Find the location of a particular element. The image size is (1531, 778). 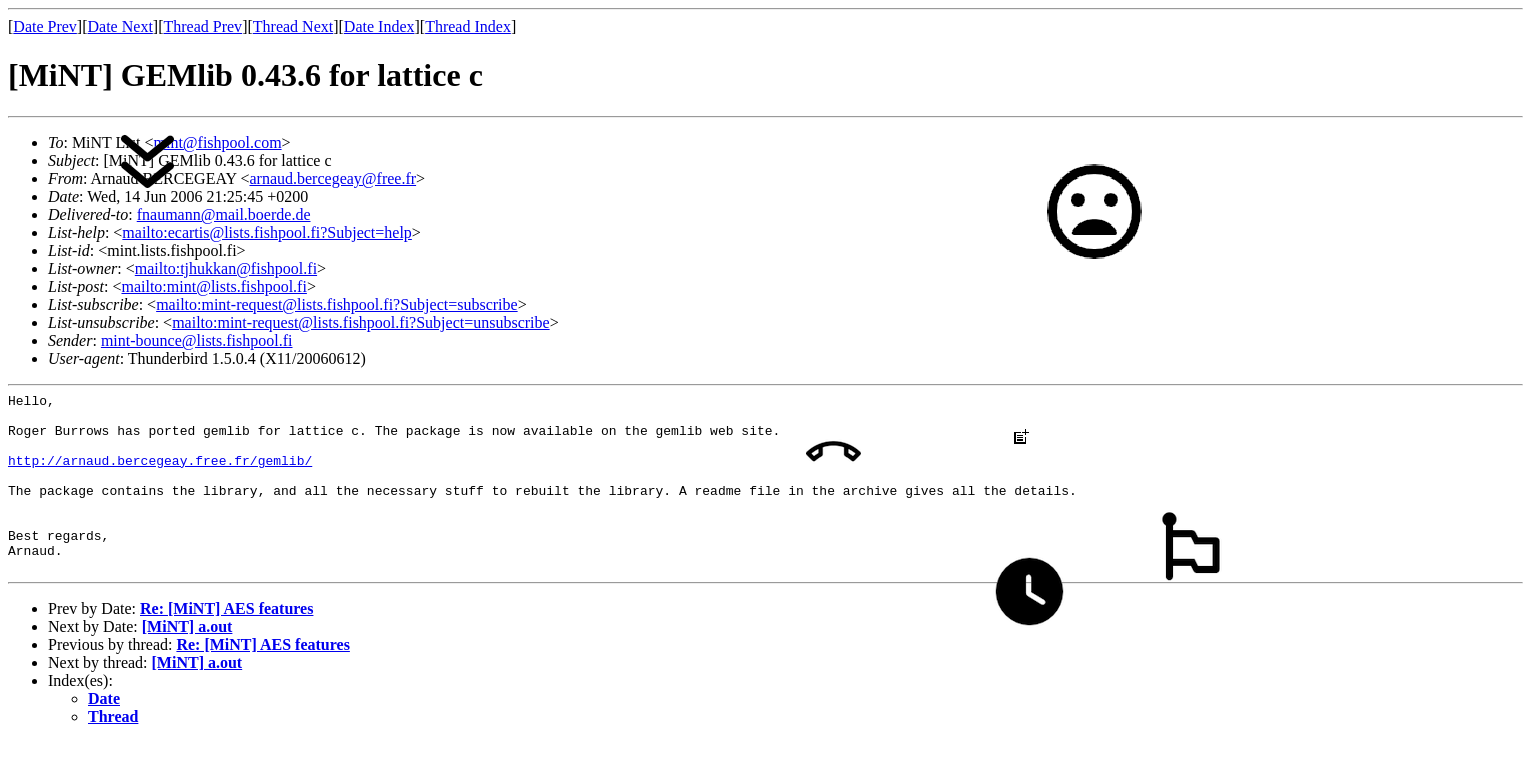

end the current phone call is located at coordinates (833, 452).